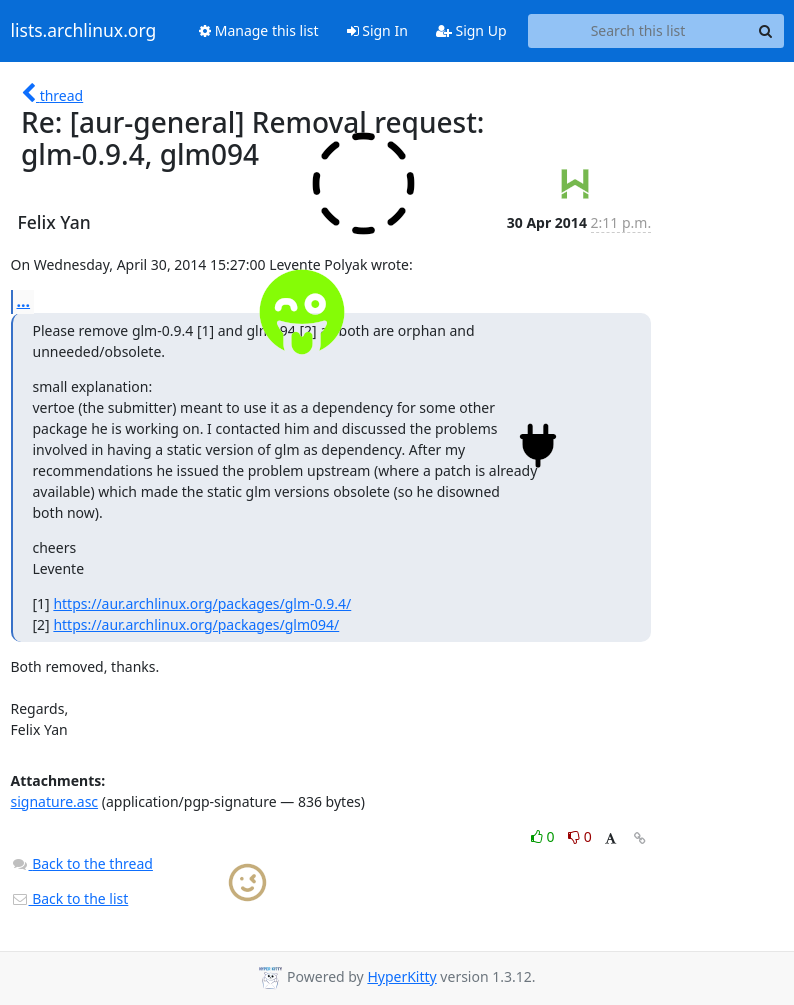 Image resolution: width=794 pixels, height=1005 pixels. I want to click on create a new draft issue, so click(363, 183).